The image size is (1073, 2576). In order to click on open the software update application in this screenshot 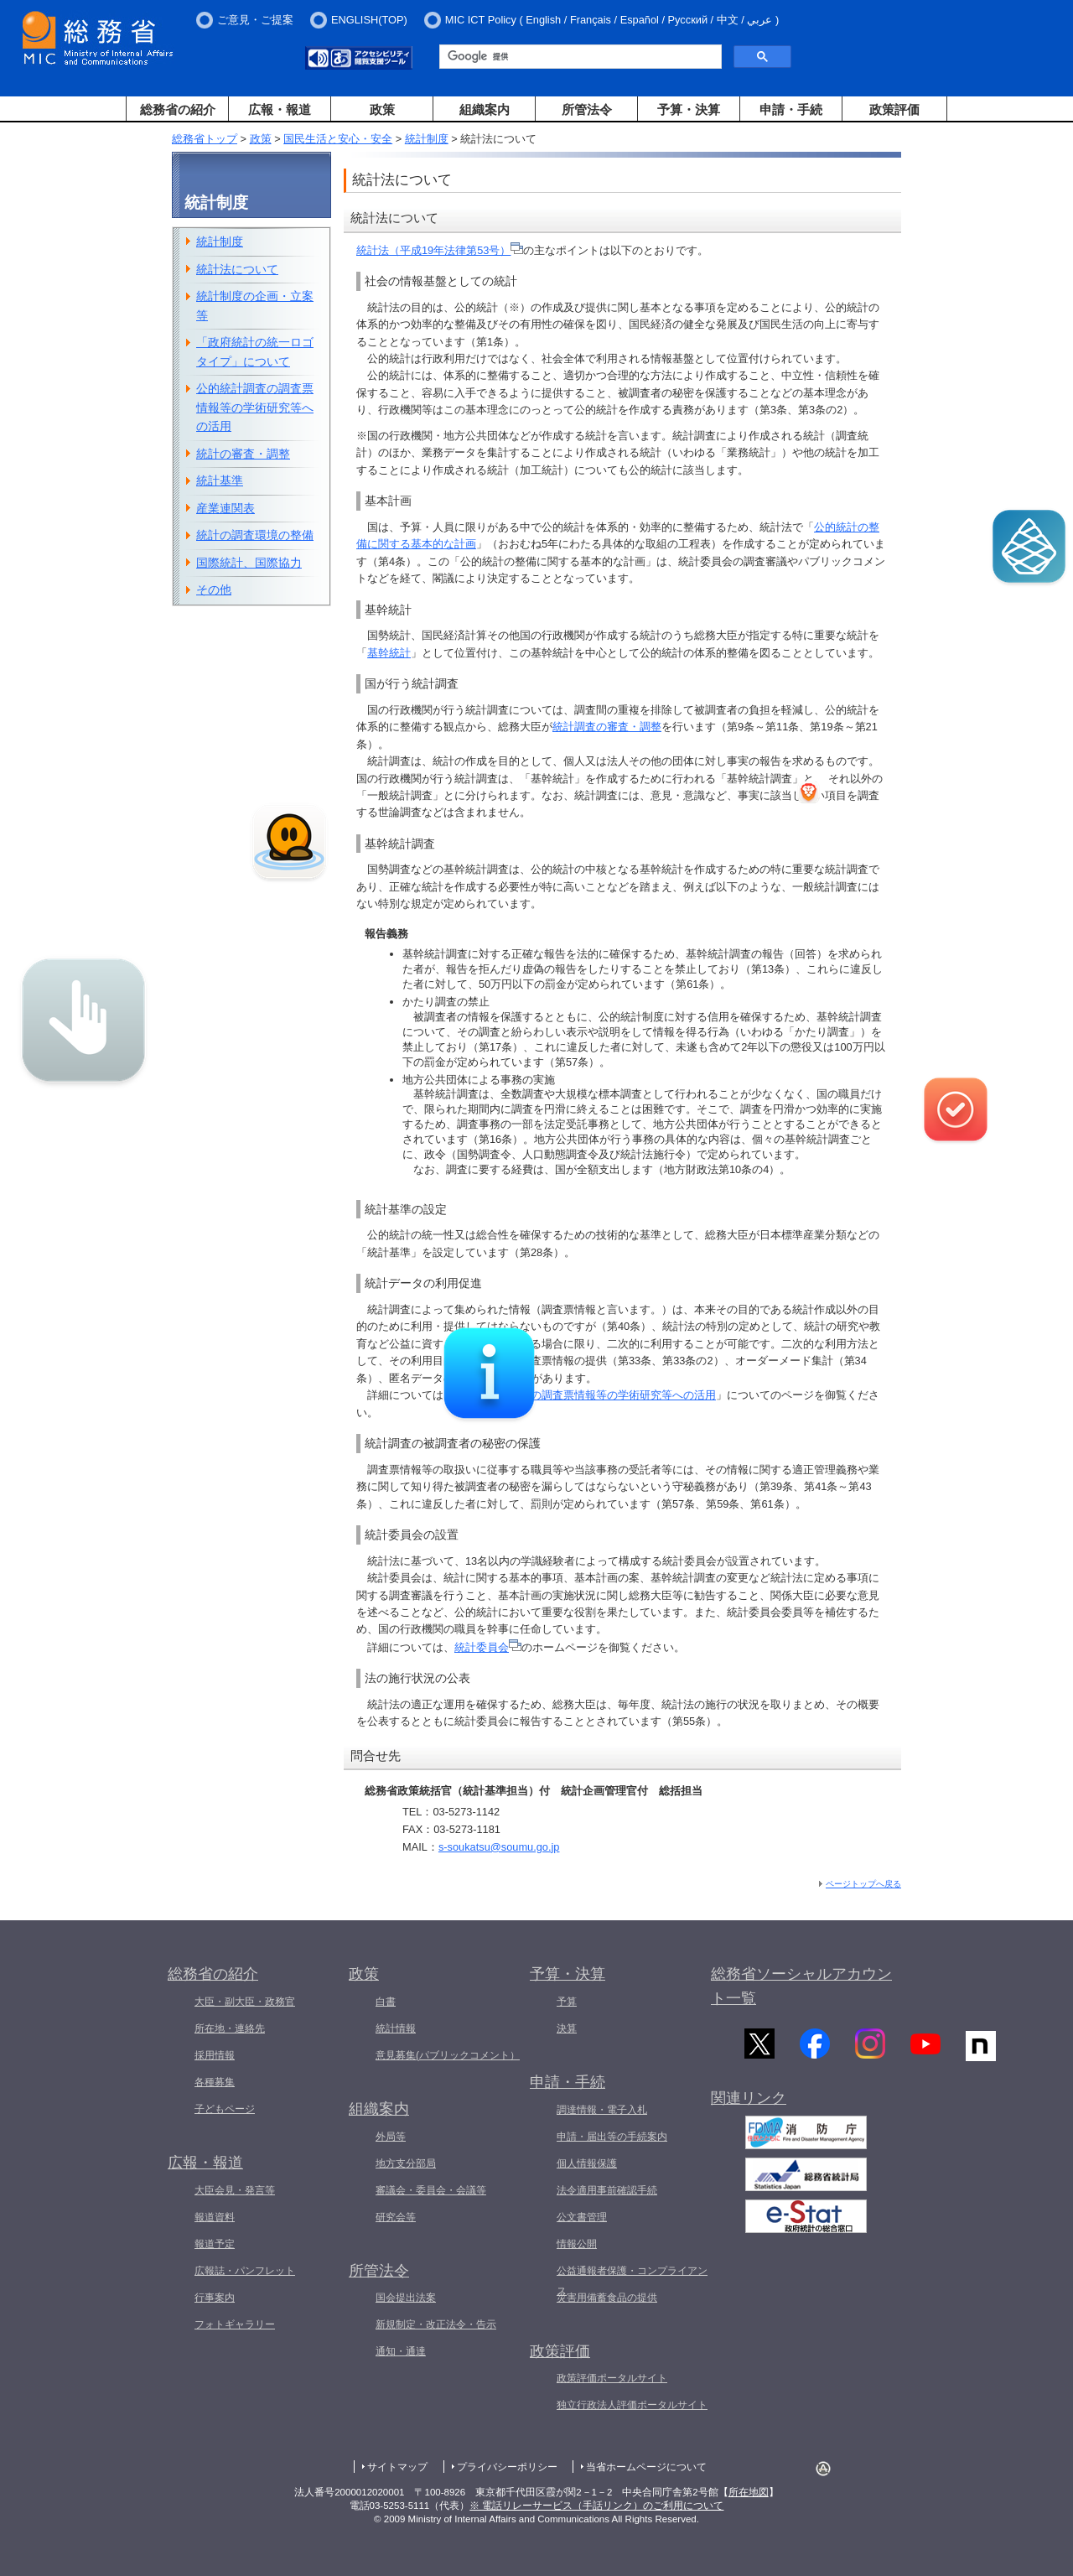, I will do `click(823, 2469)`.